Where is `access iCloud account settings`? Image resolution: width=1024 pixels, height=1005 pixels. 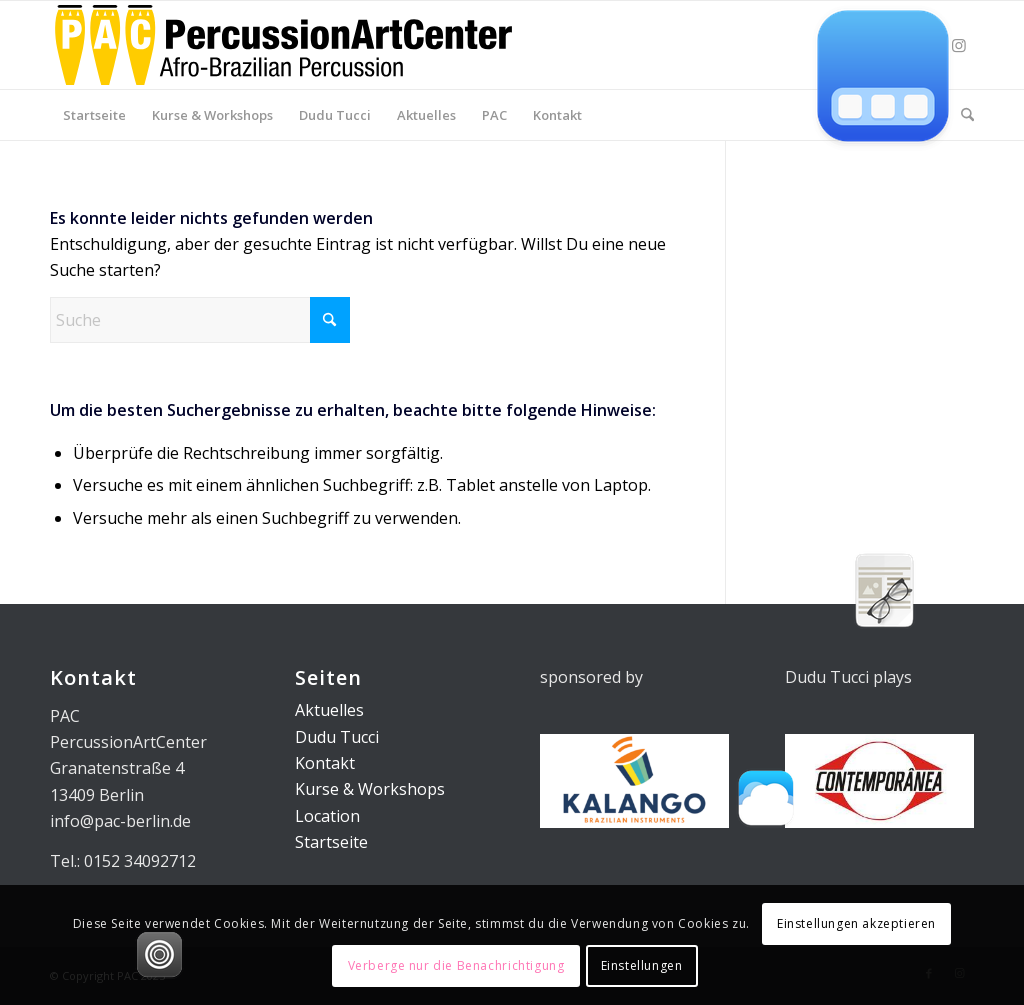
access iCloud account settings is located at coordinates (766, 798).